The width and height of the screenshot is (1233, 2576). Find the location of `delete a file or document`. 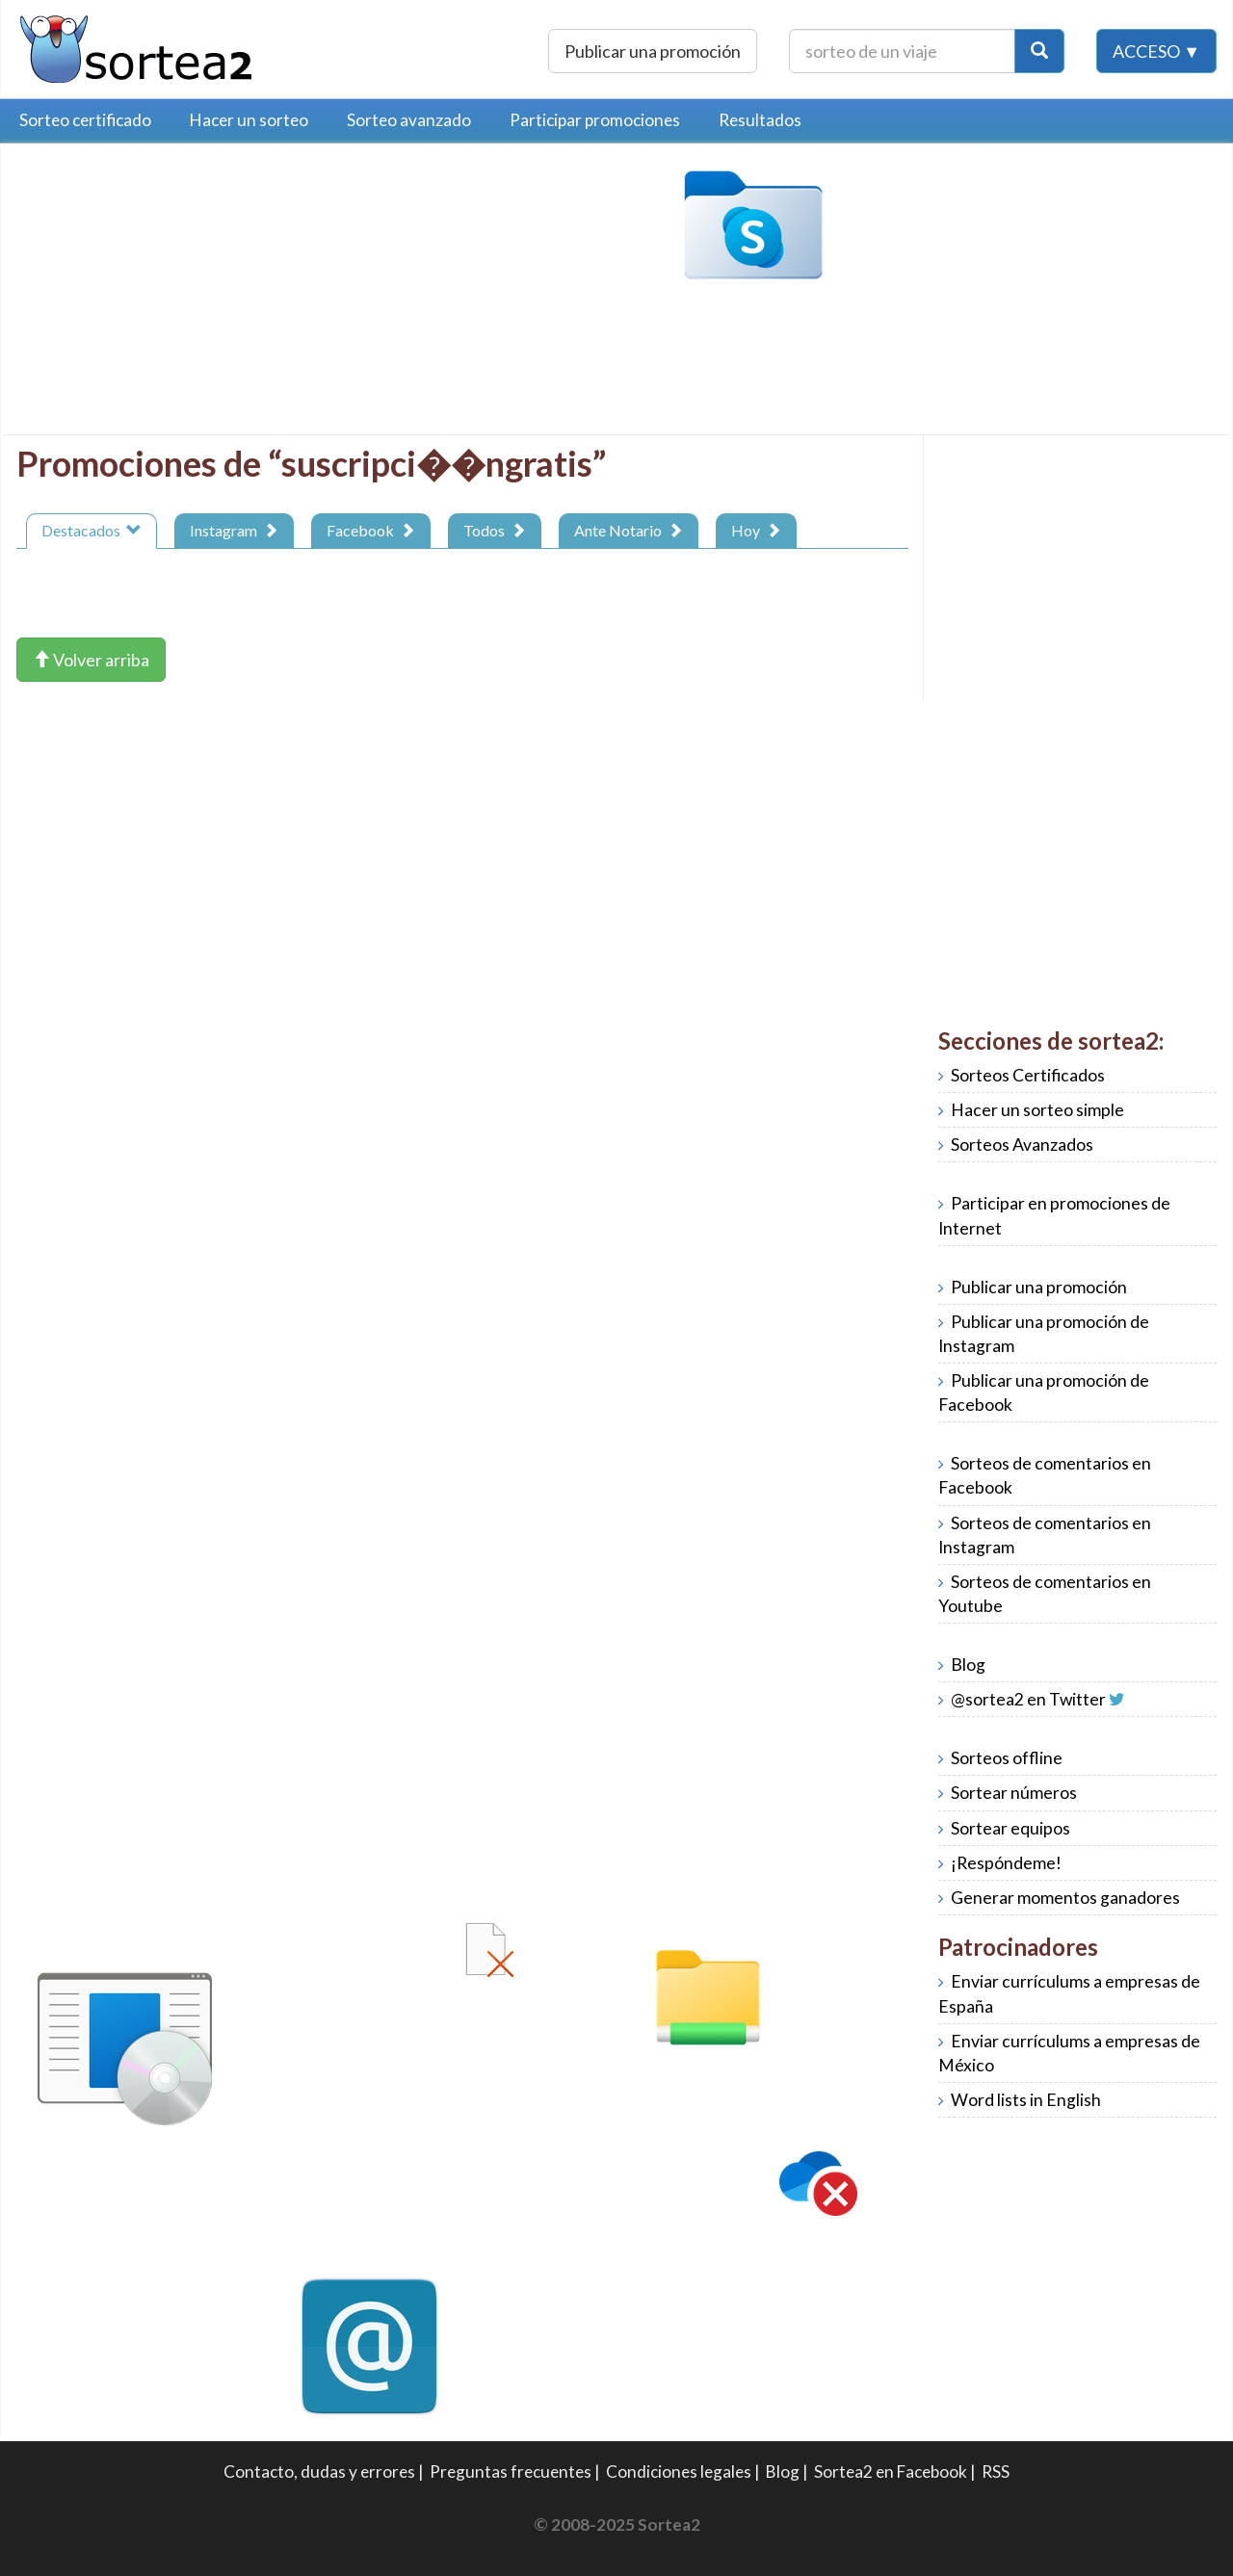

delete a file or document is located at coordinates (485, 1949).